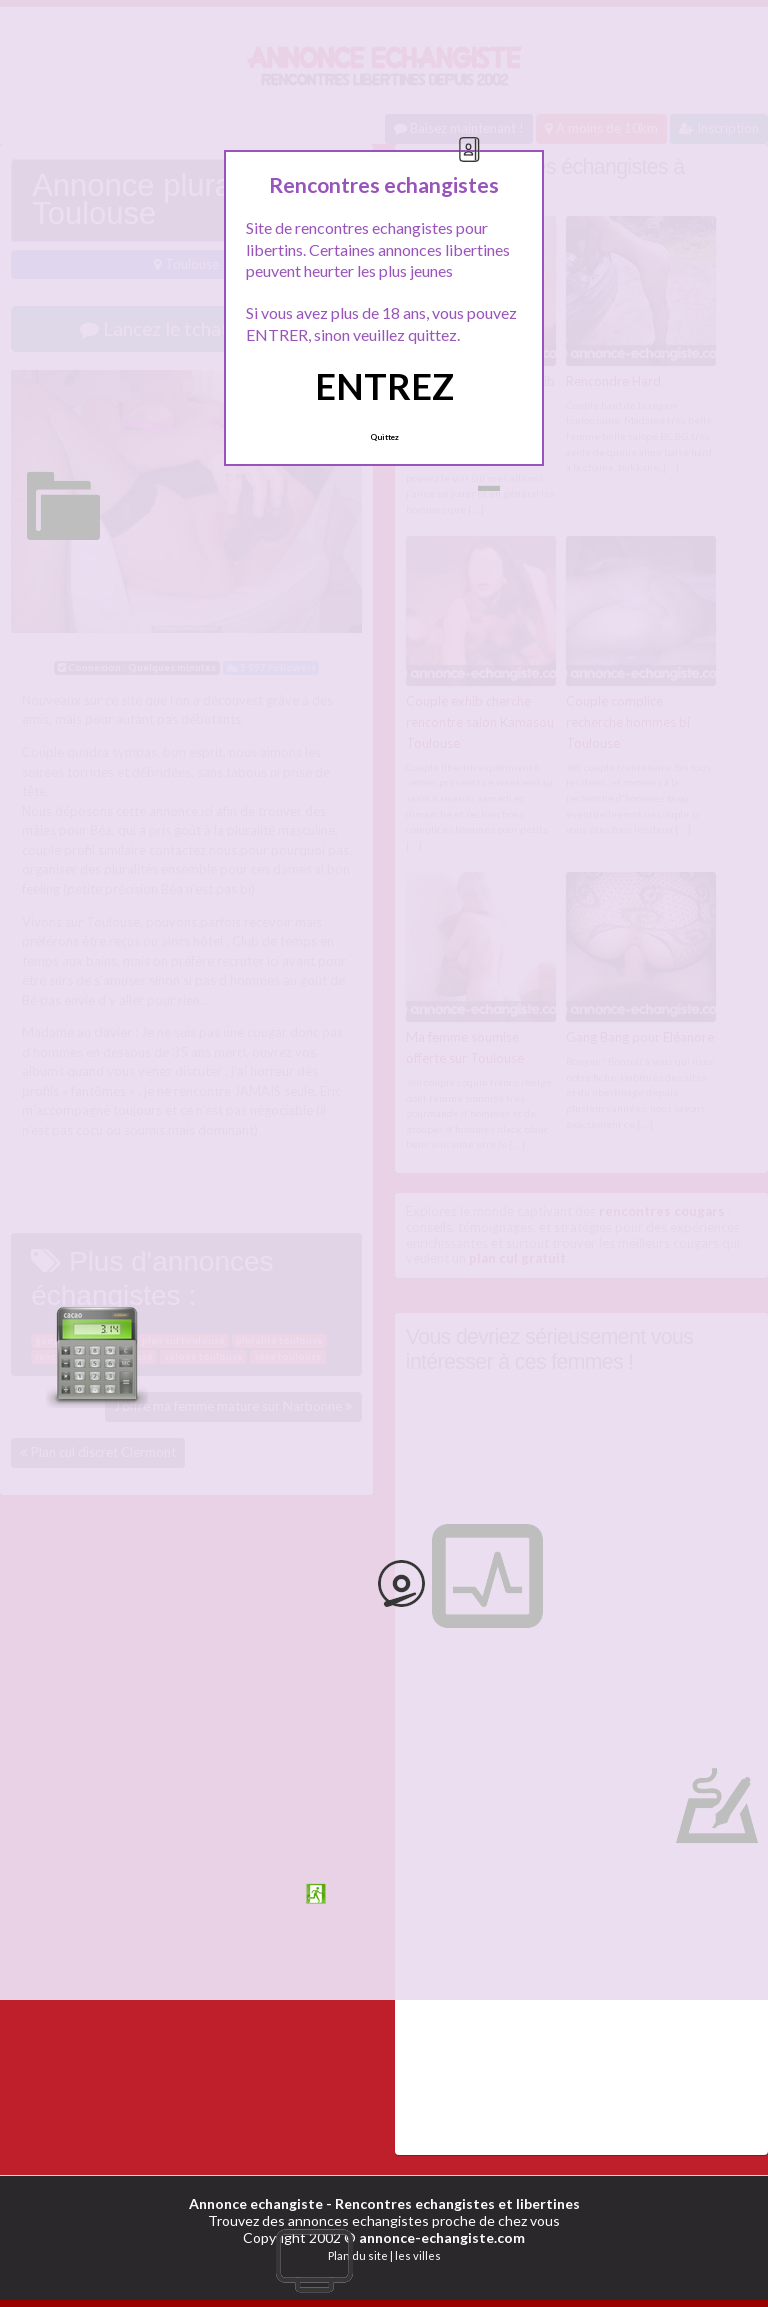  I want to click on open system monitor to view resource usage, so click(487, 1579).